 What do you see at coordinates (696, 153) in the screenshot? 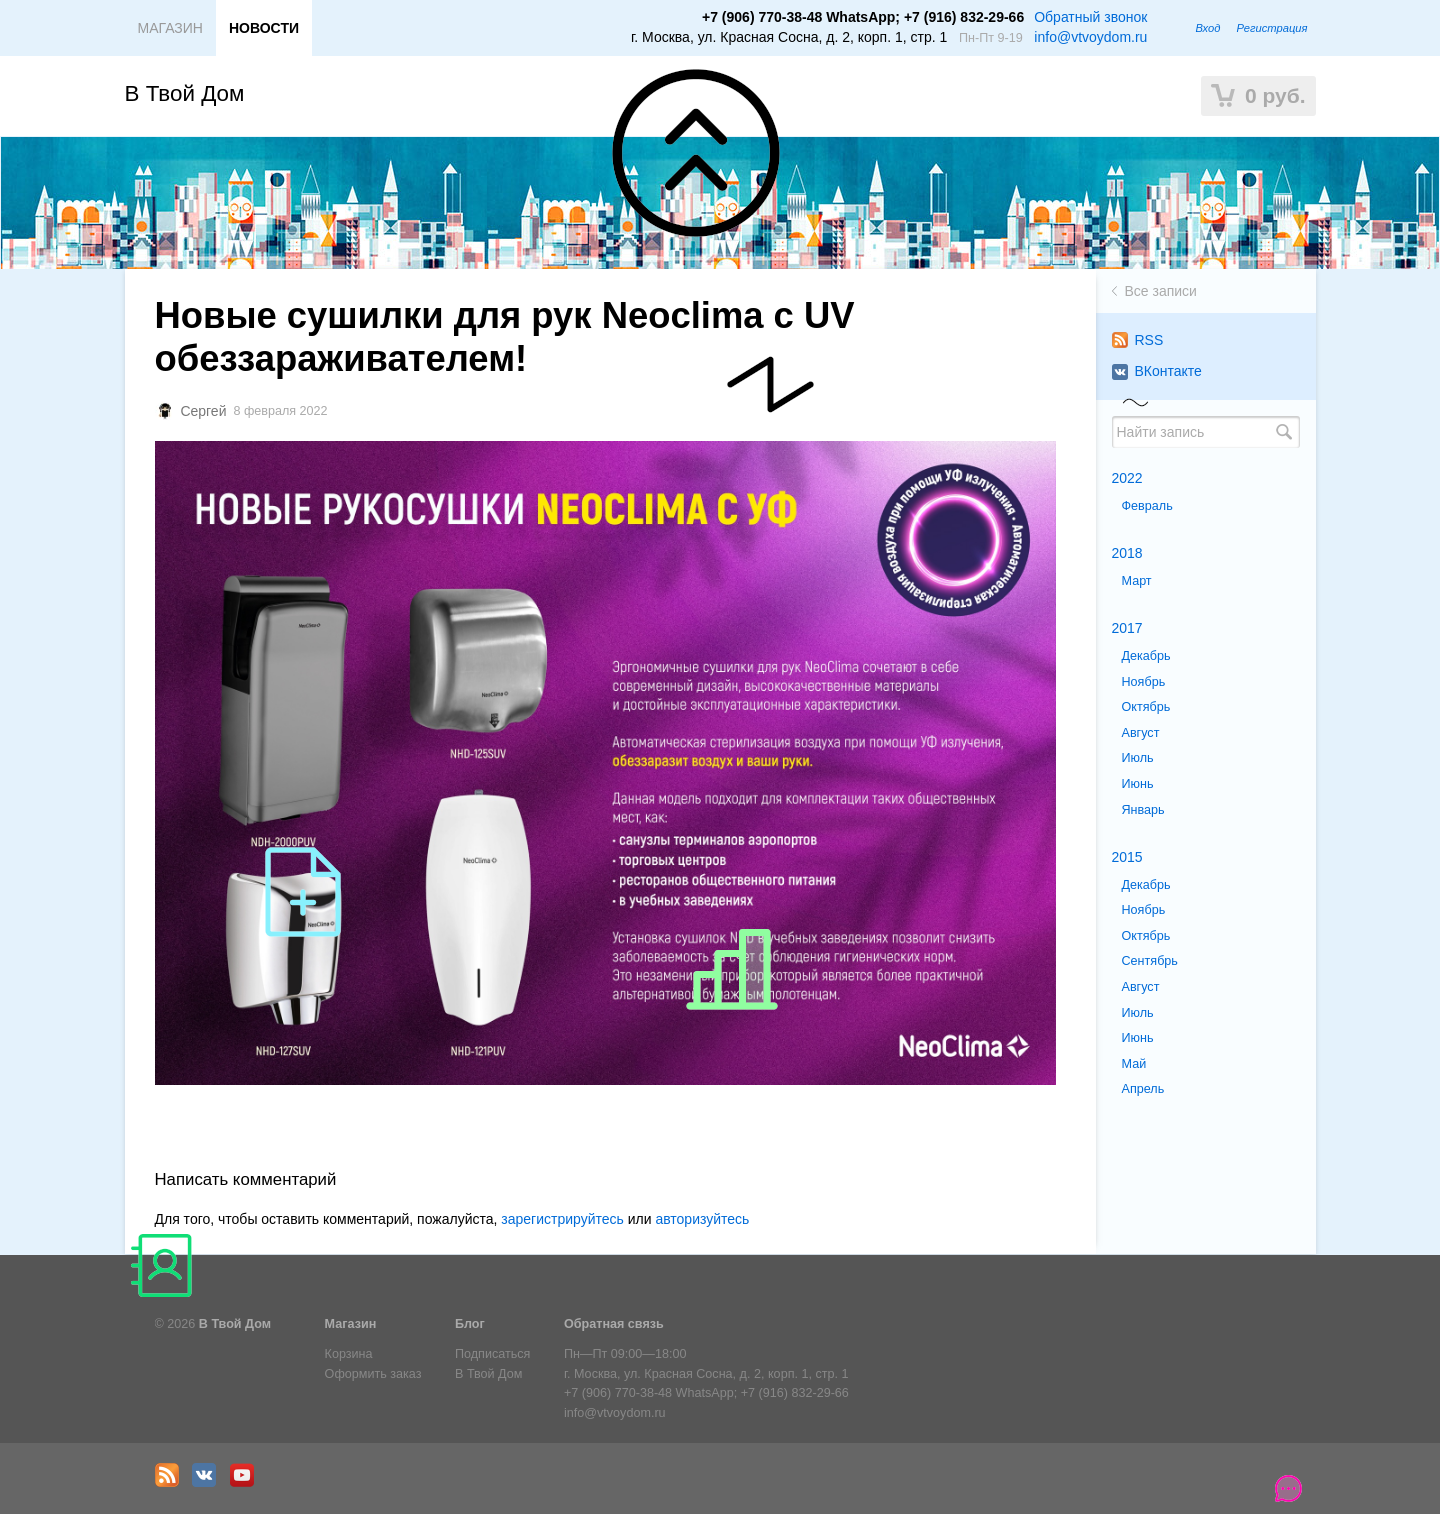
I see `scroll to top of page` at bounding box center [696, 153].